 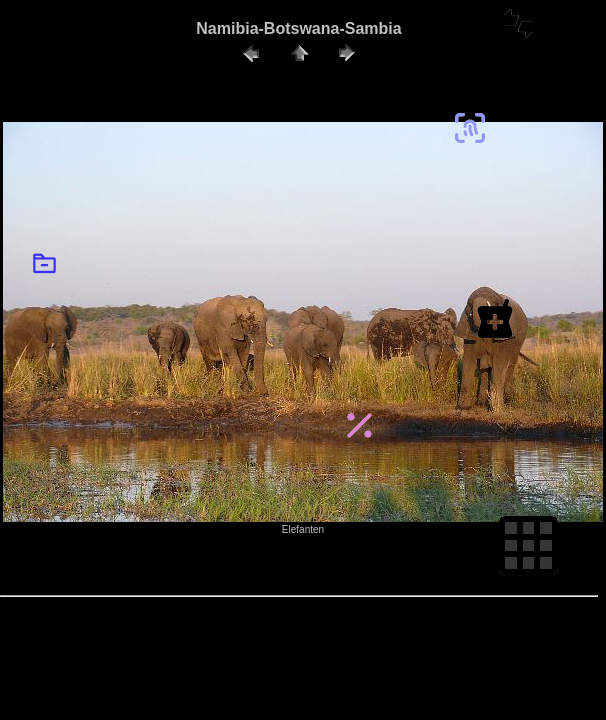 What do you see at coordinates (528, 545) in the screenshot?
I see `toggle grid view layout` at bounding box center [528, 545].